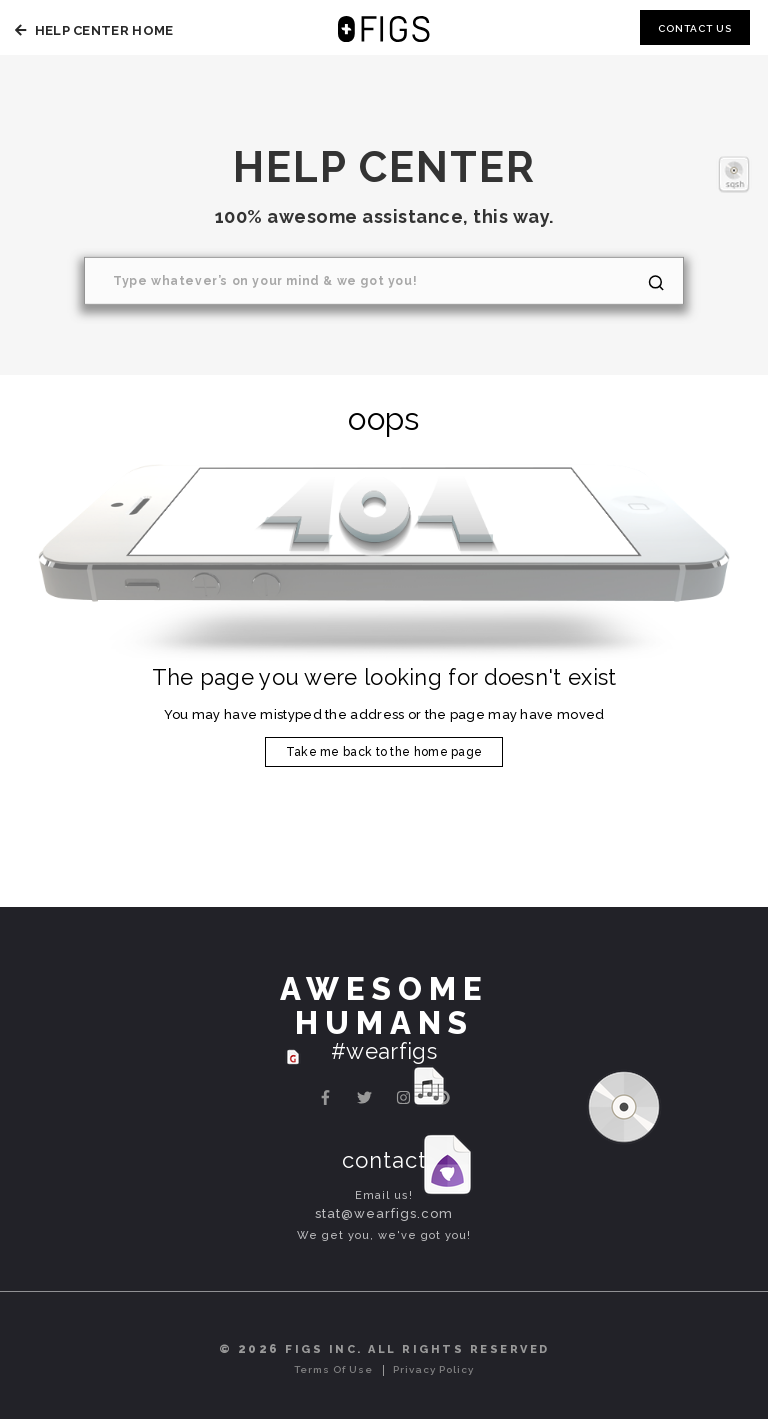 The image size is (768, 1419). I want to click on meson build system configuration file, so click(447, 1164).